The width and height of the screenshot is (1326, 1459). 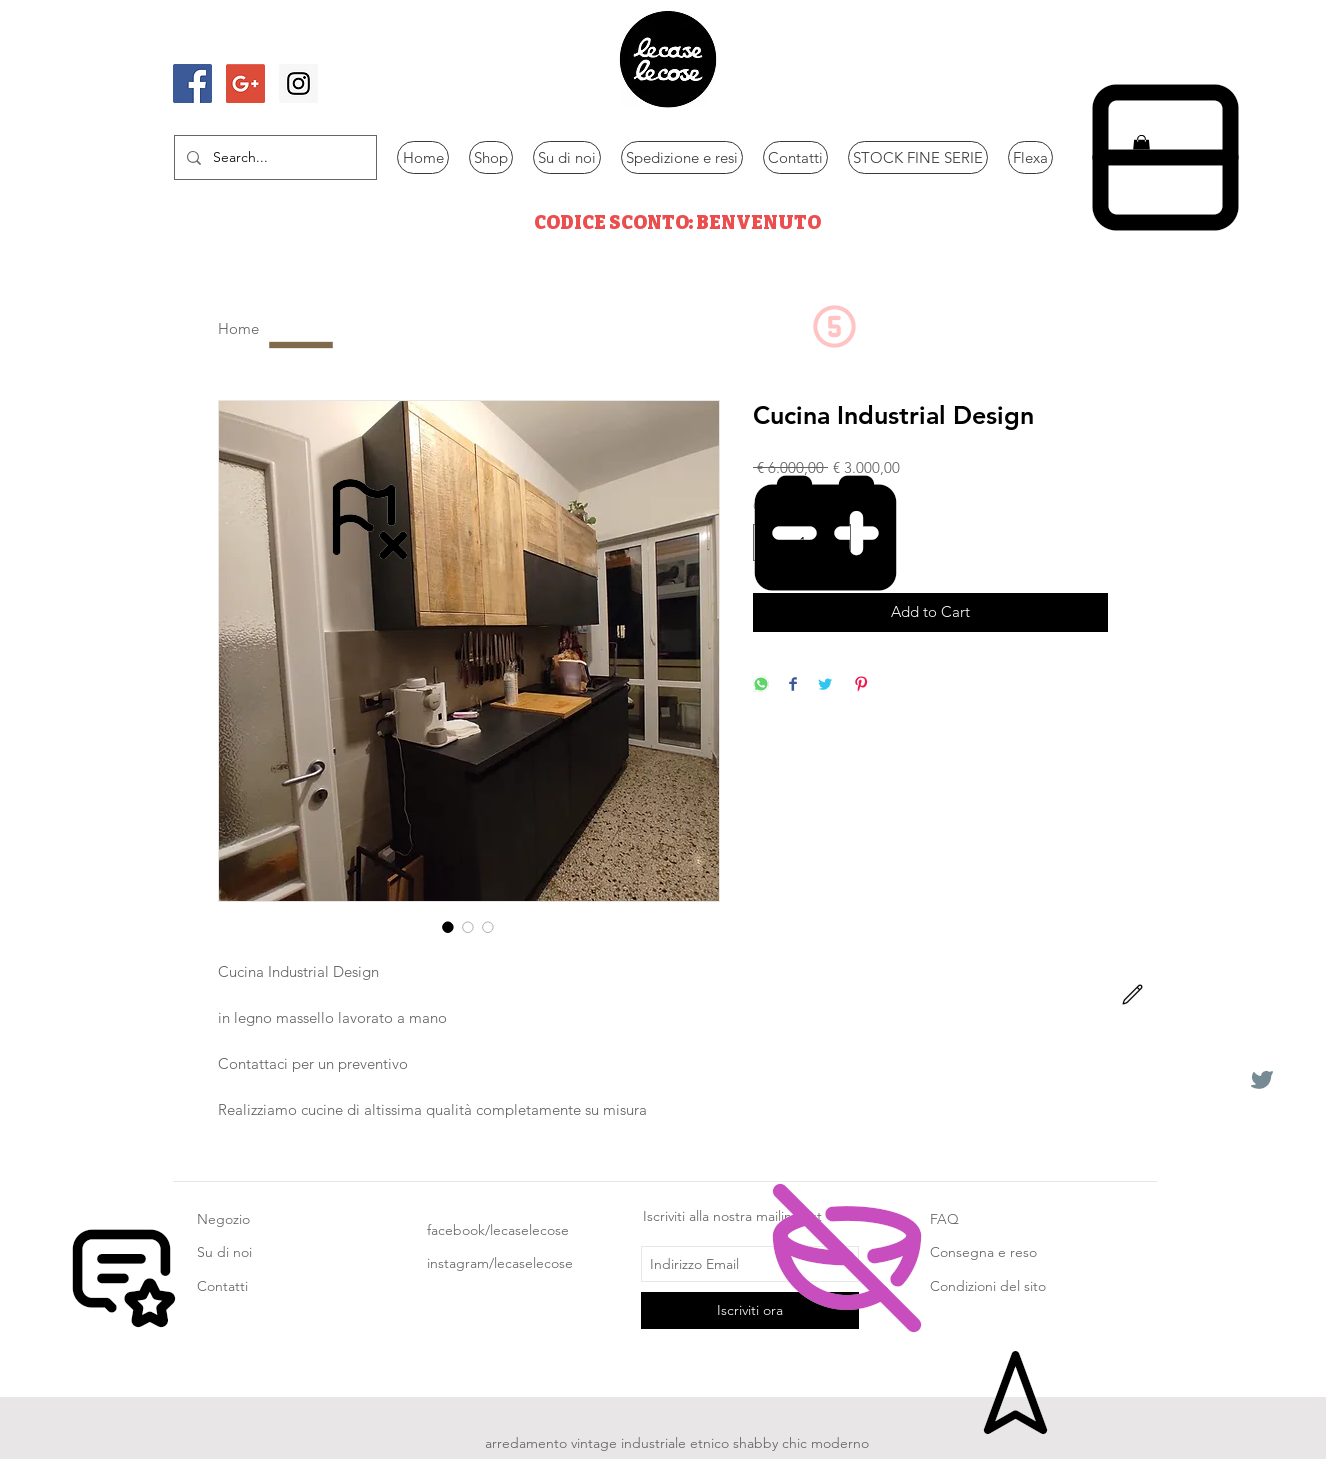 I want to click on check vehicle battery status, so click(x=825, y=537).